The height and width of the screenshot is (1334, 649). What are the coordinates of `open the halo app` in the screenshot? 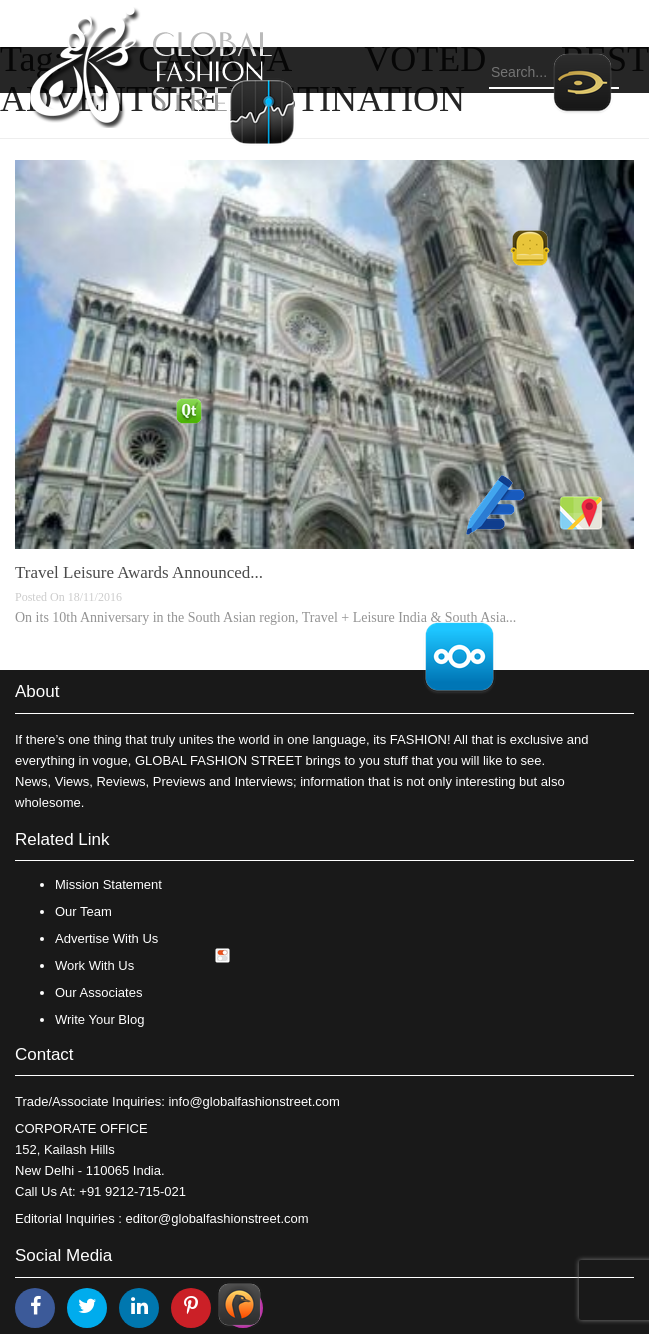 It's located at (582, 82).